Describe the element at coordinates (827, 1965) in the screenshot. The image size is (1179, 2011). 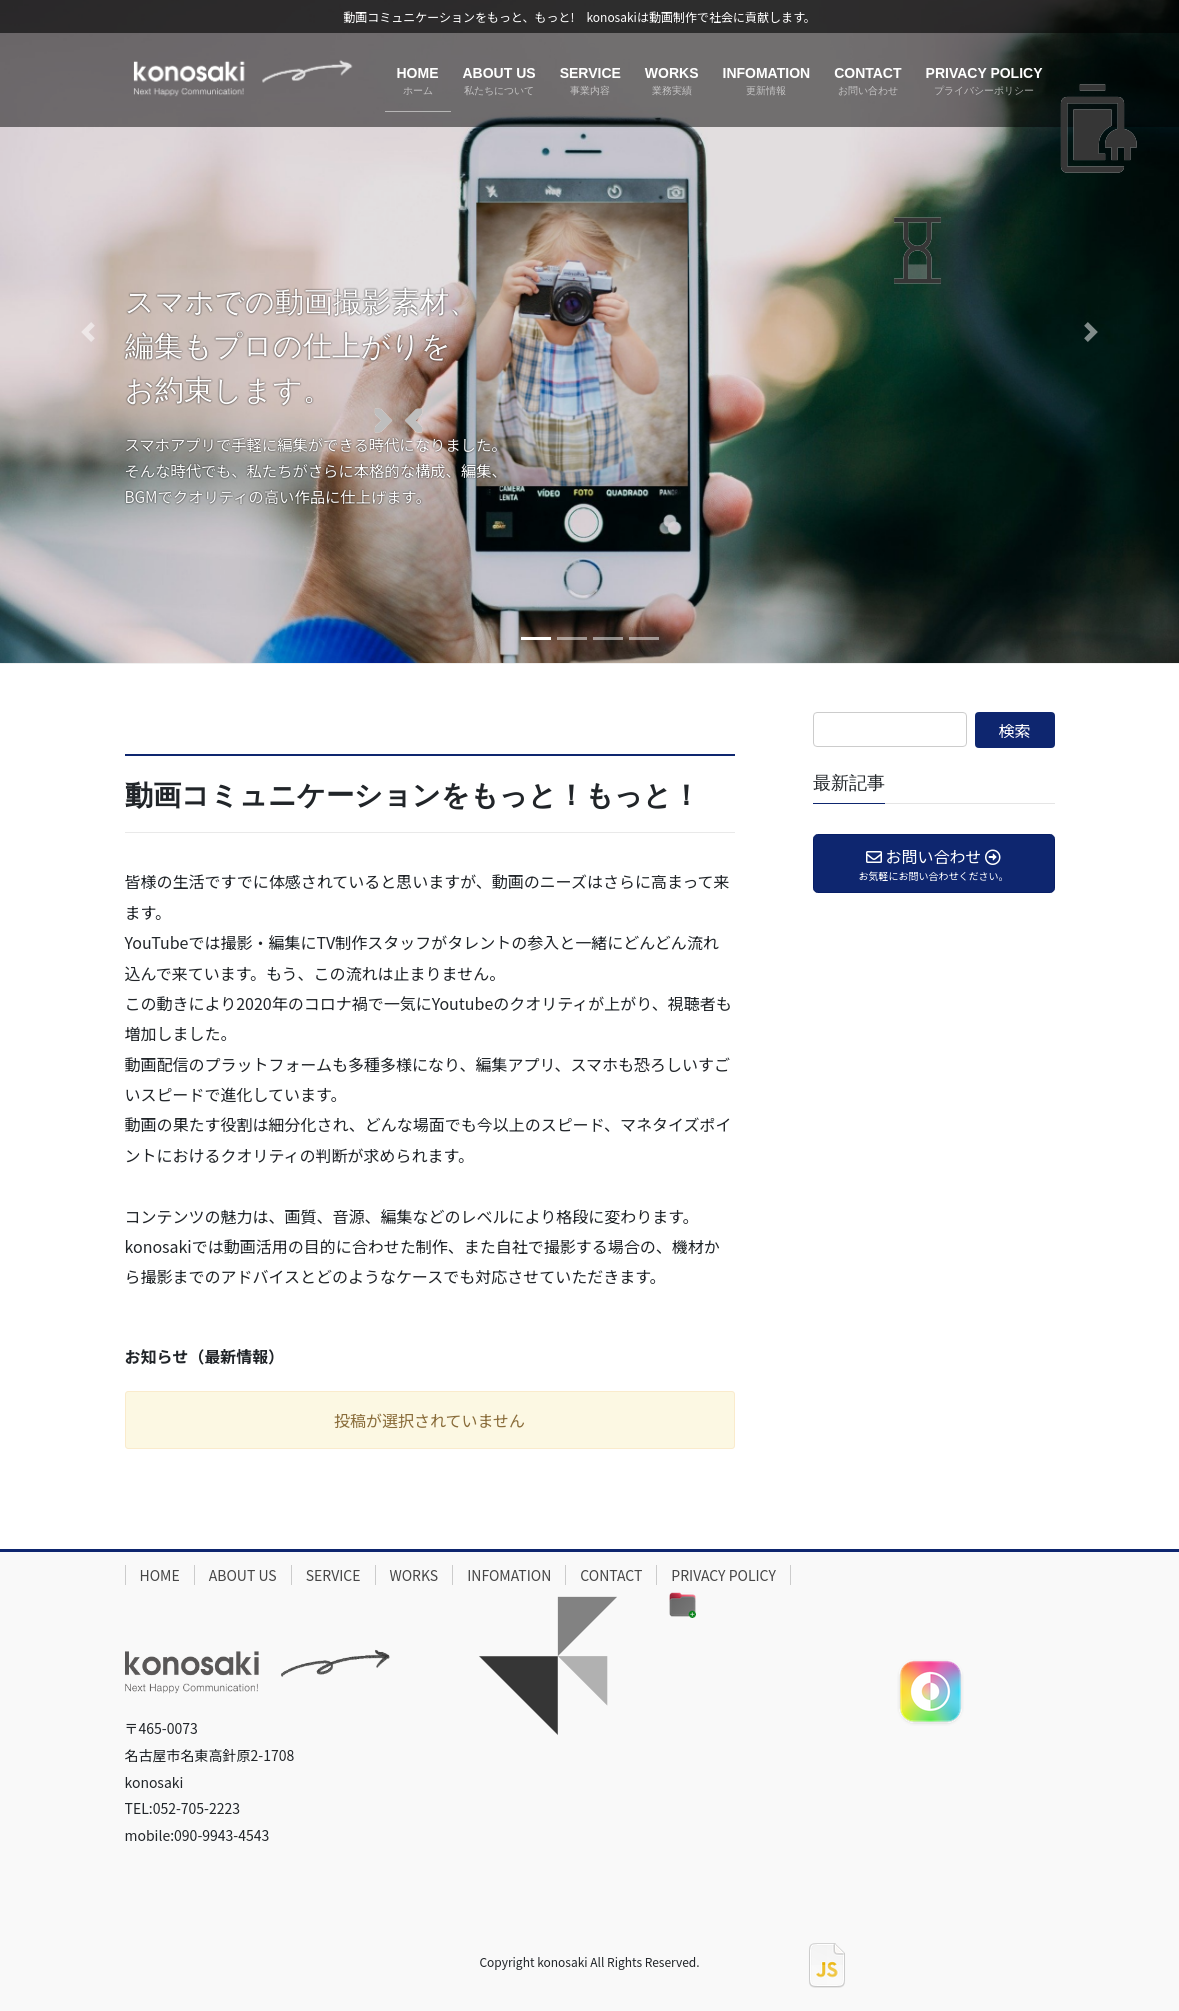
I see `a javascript file in your file system` at that location.